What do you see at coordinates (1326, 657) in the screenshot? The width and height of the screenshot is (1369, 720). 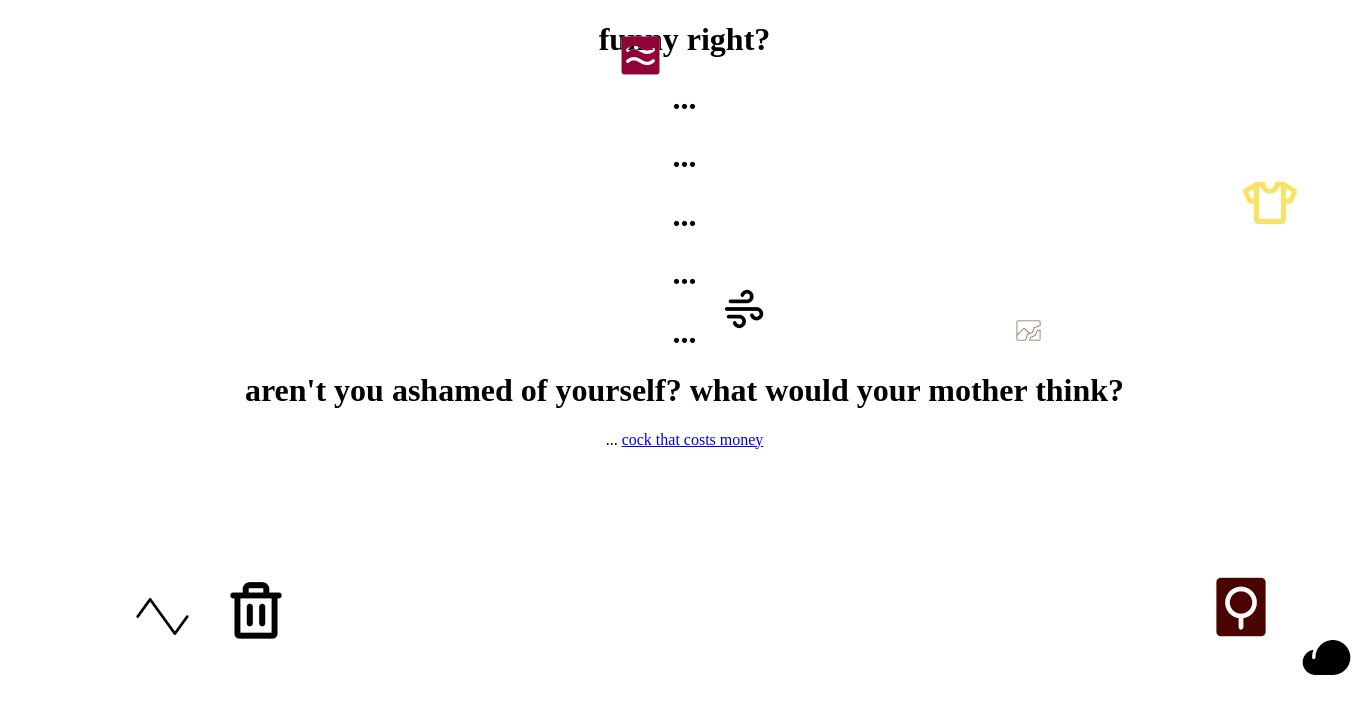 I see `cloud storage or sync status` at bounding box center [1326, 657].